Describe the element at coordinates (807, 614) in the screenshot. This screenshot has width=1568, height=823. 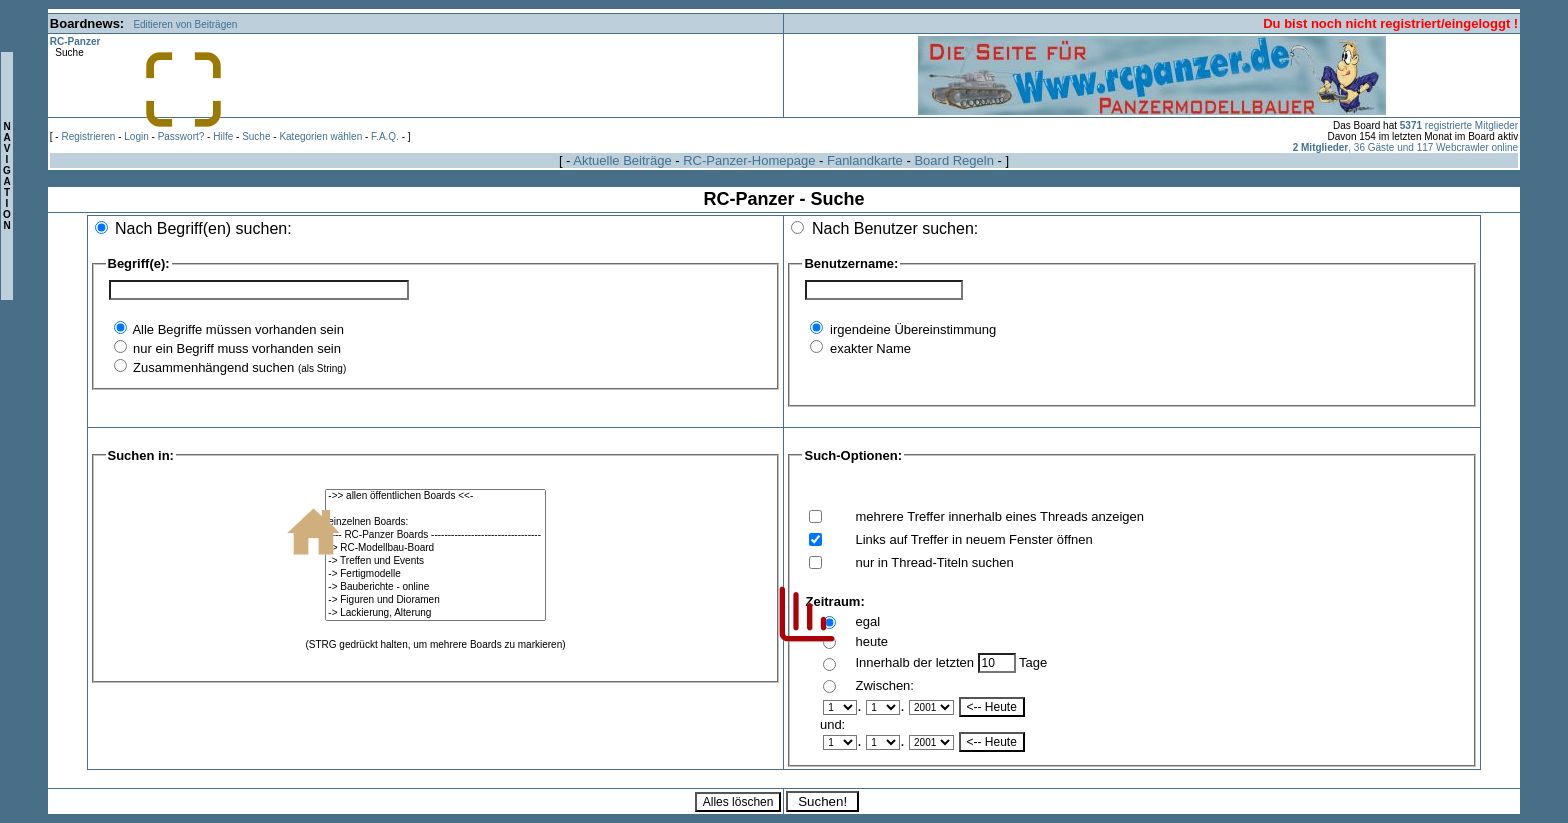
I see `view declining metrics or statistics` at that location.